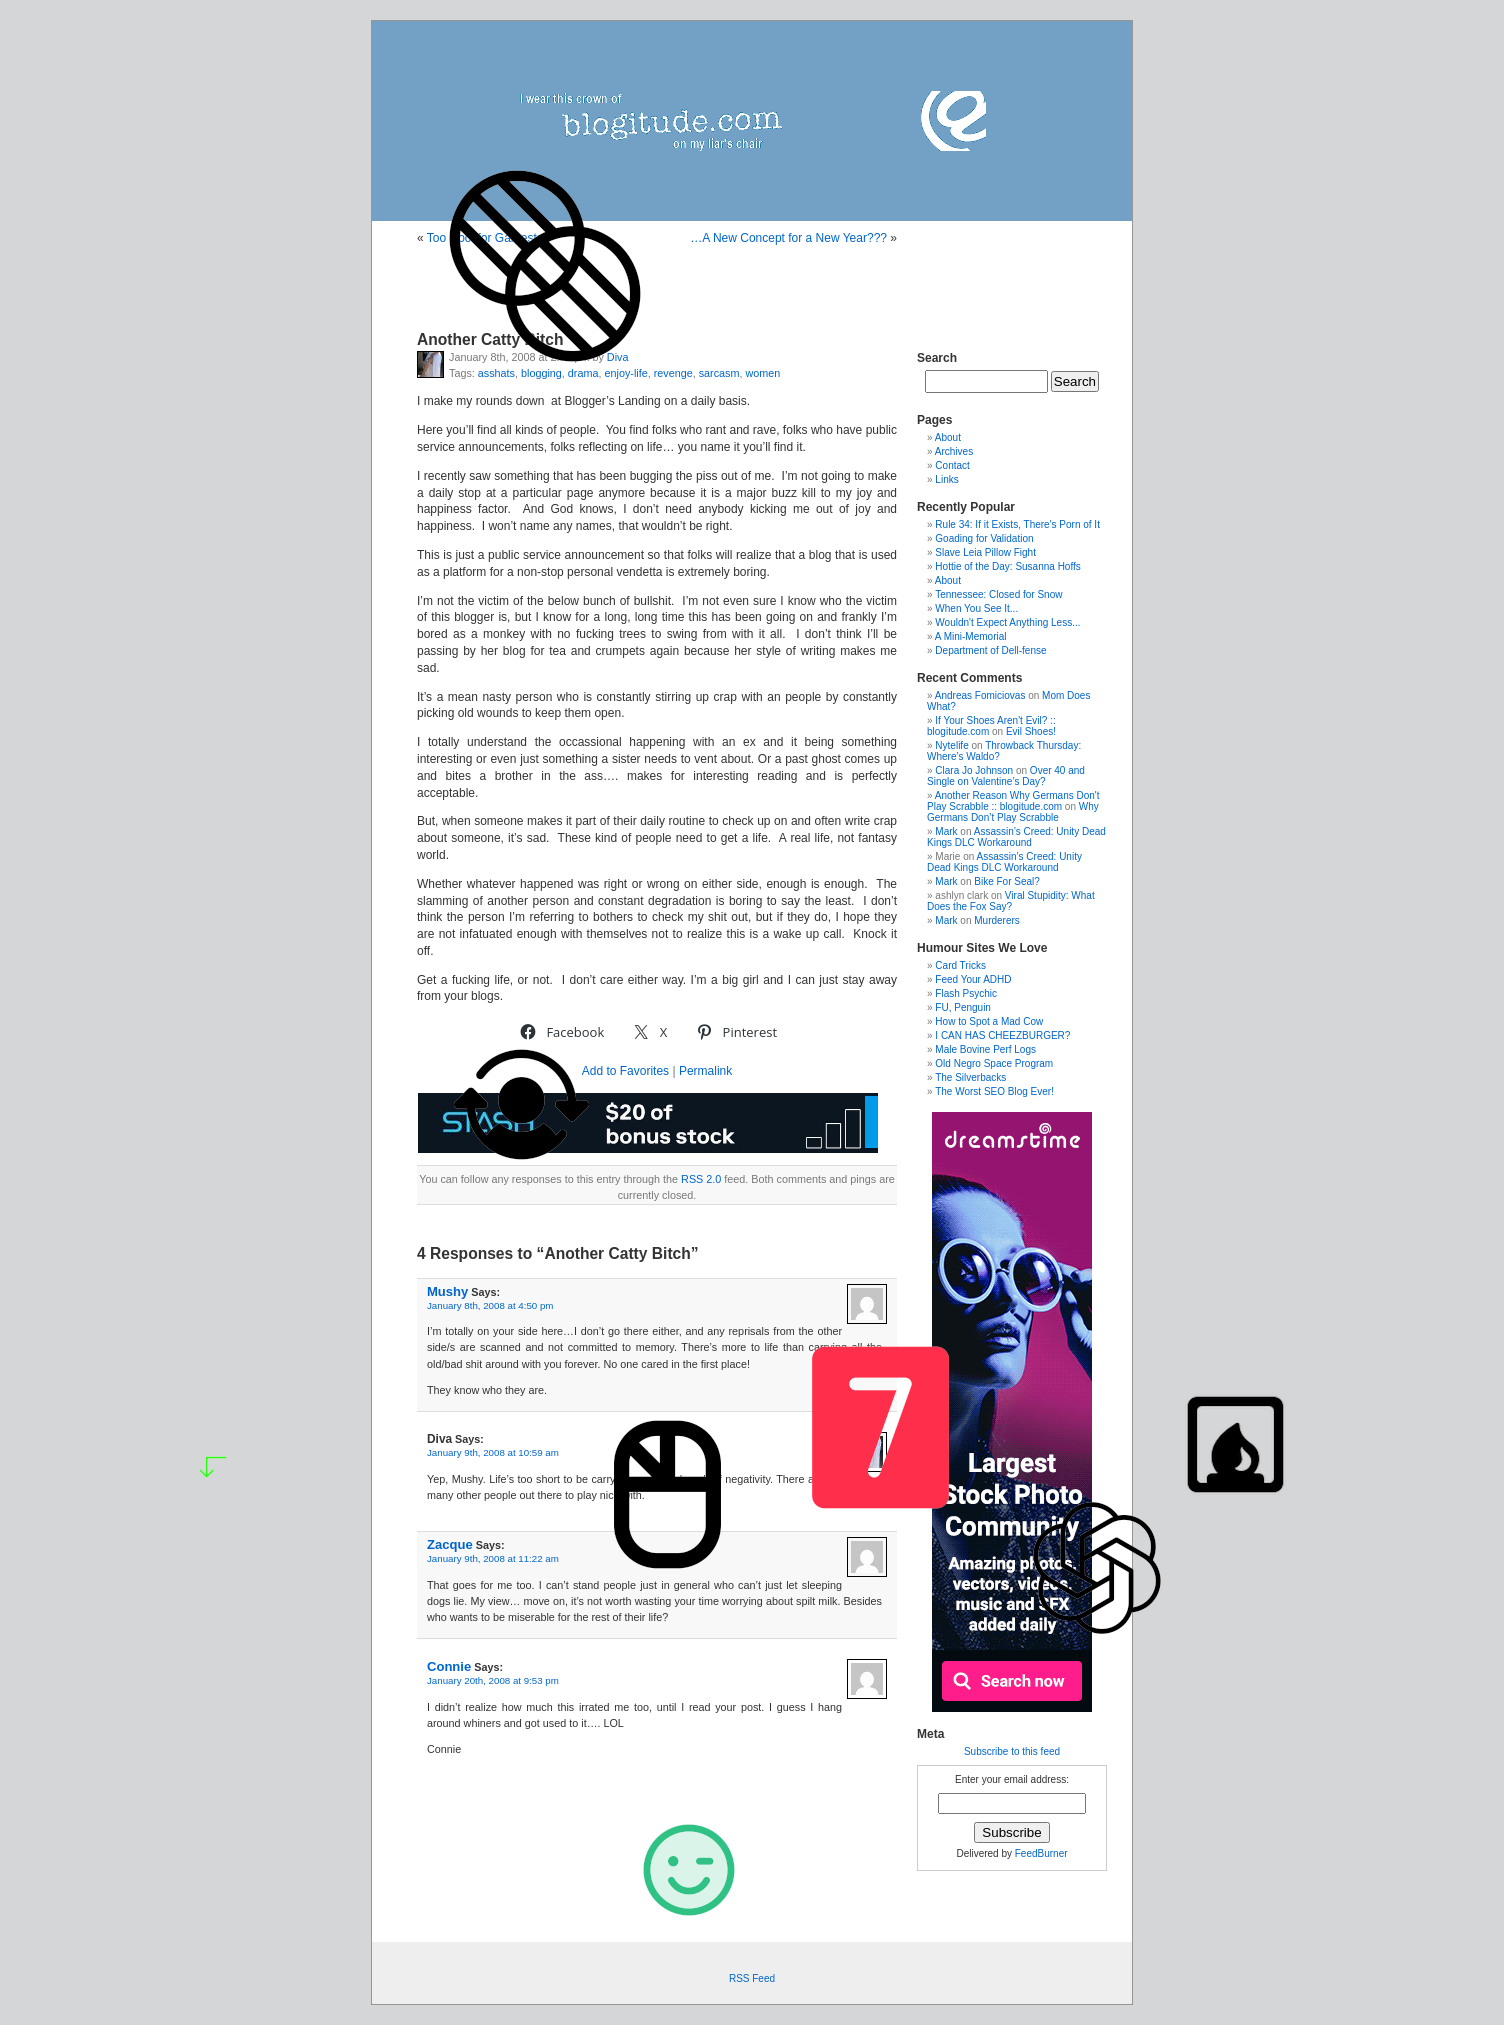 This screenshot has width=1504, height=2025. What do you see at coordinates (1097, 1568) in the screenshot?
I see `access OpenAI services or ChatGPT` at bounding box center [1097, 1568].